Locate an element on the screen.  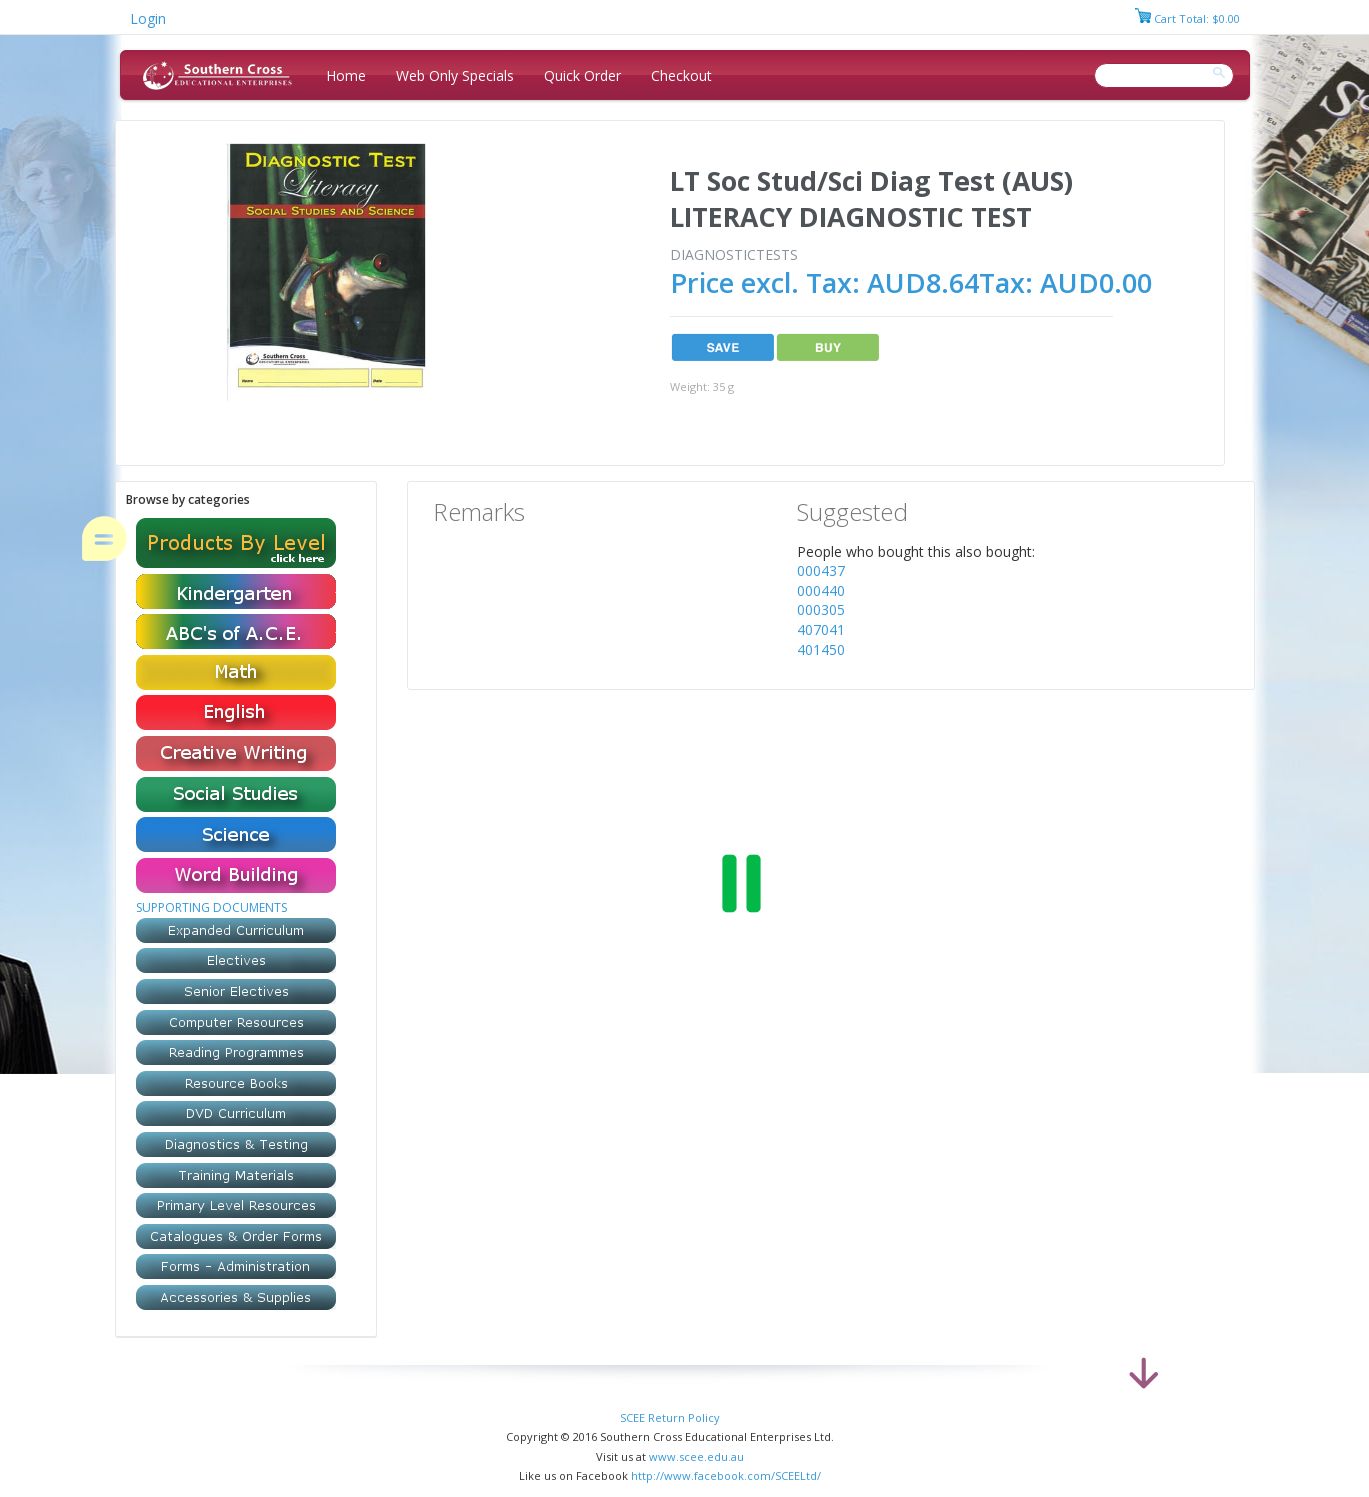
open chat or messaging is located at coordinates (103, 539).